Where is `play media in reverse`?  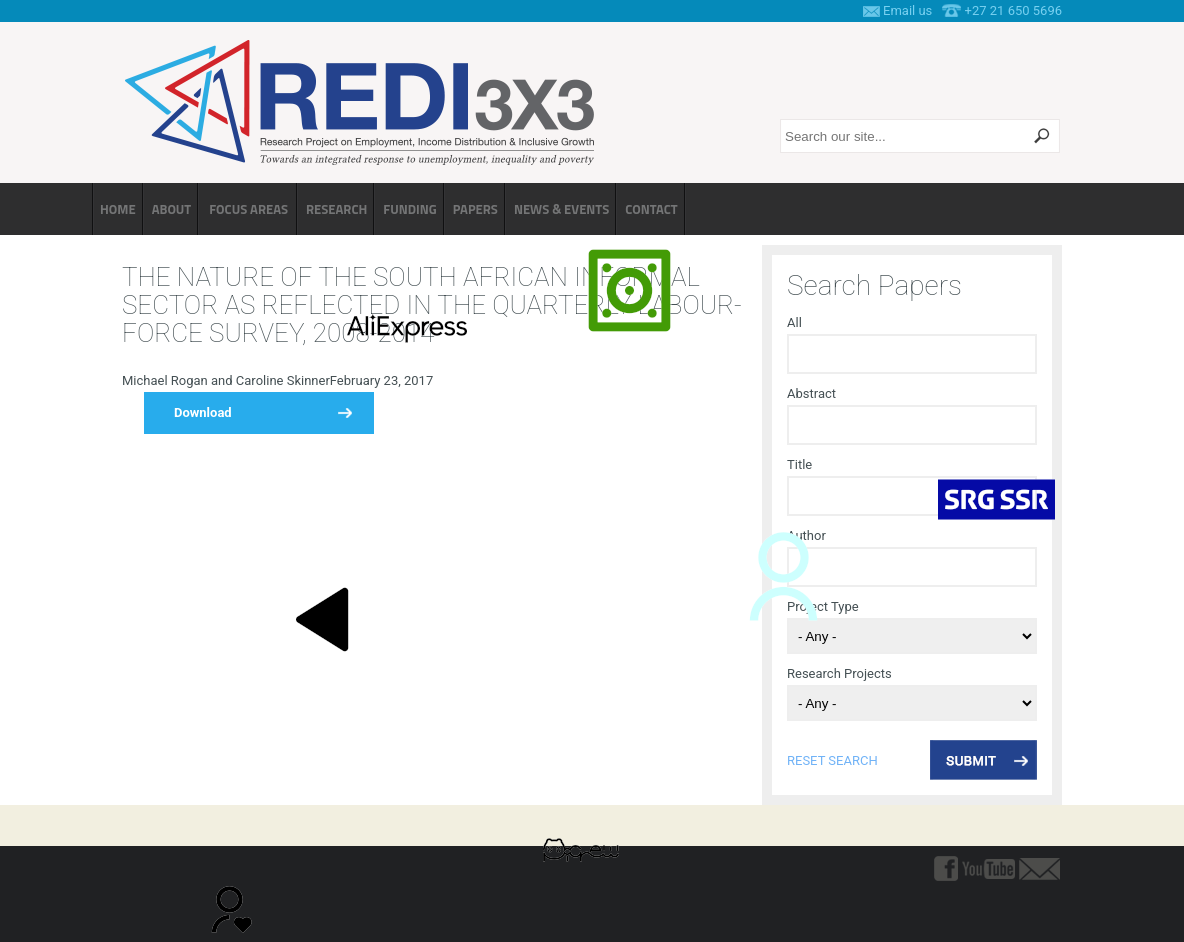
play media in reverse is located at coordinates (327, 619).